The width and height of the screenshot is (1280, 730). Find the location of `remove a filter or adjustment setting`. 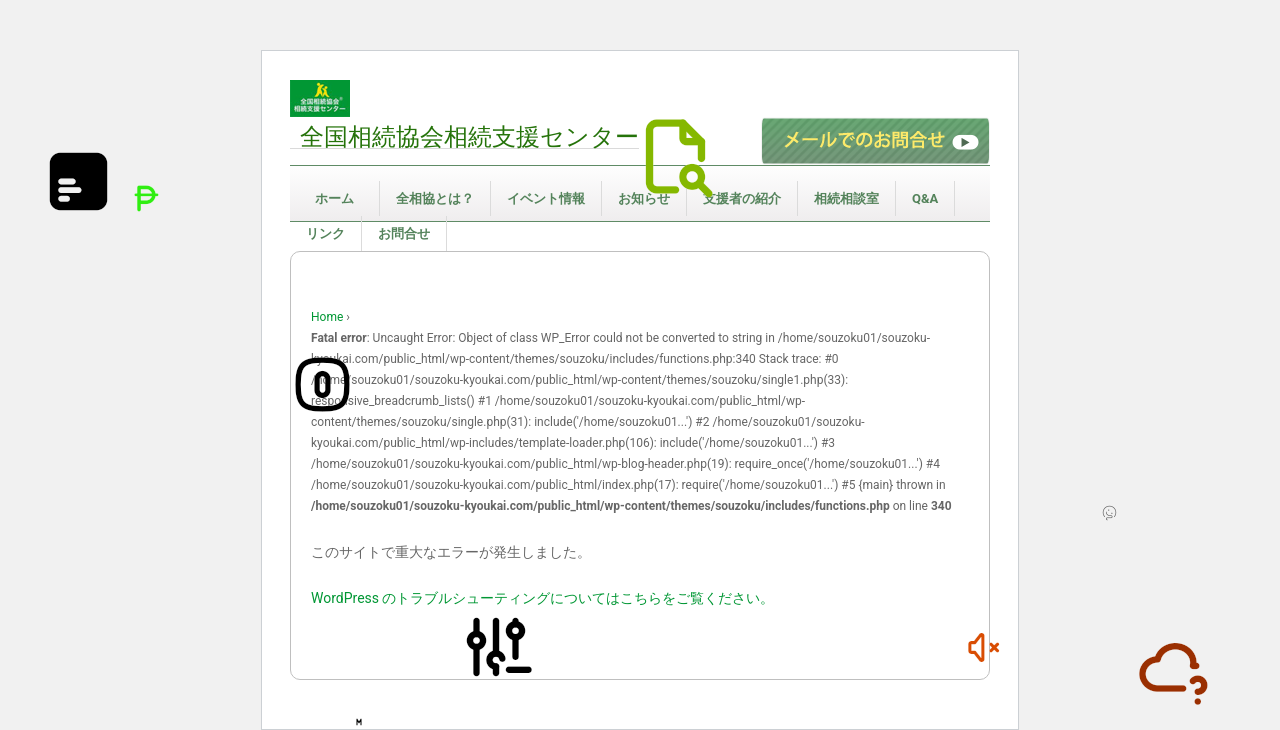

remove a filter or adjustment setting is located at coordinates (496, 647).